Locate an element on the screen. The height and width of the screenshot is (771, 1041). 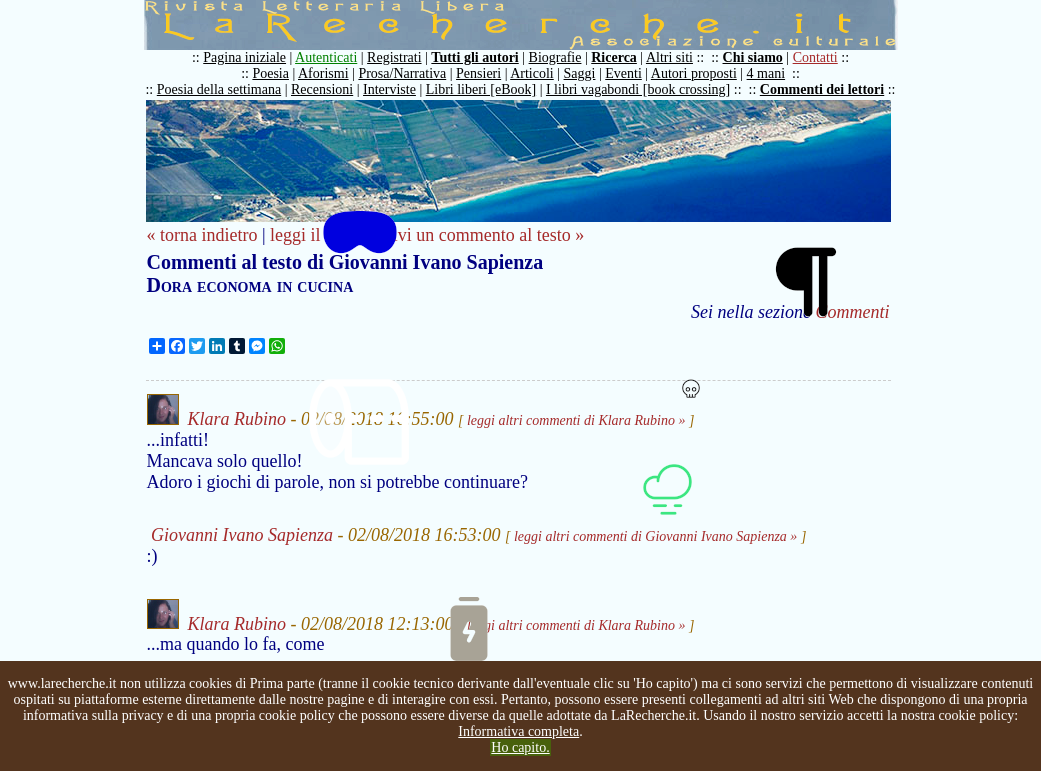
indicates dangerous or harmful content is located at coordinates (691, 389).